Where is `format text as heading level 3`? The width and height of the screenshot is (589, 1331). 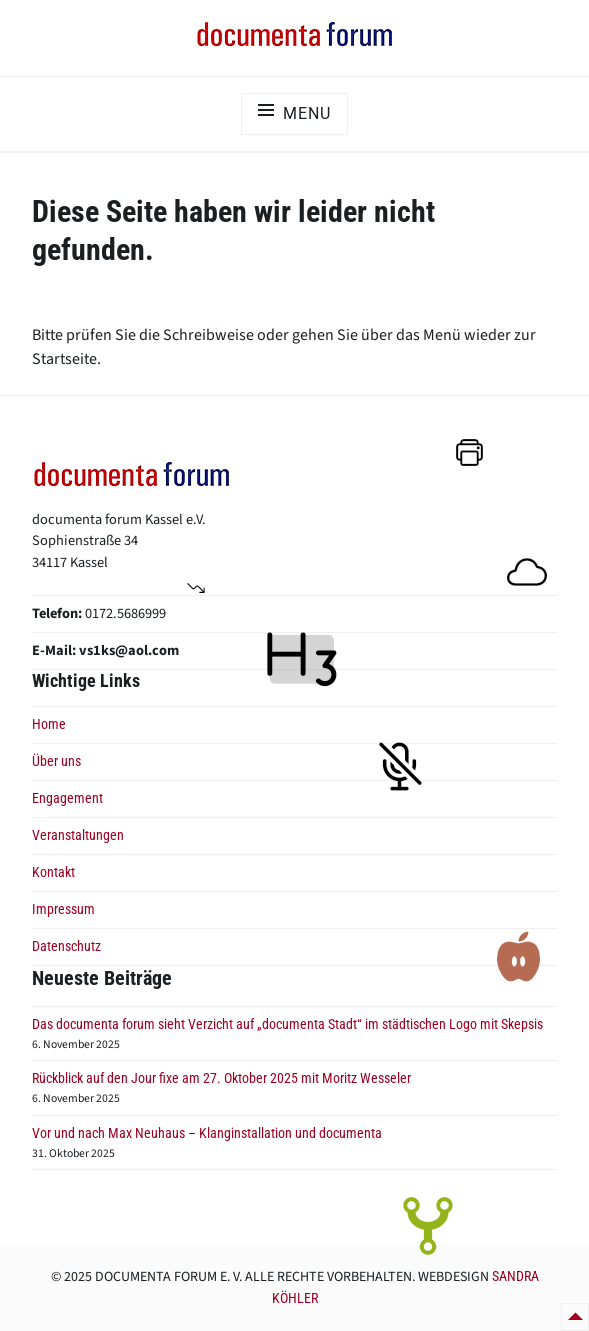
format text as heading level 3 is located at coordinates (298, 658).